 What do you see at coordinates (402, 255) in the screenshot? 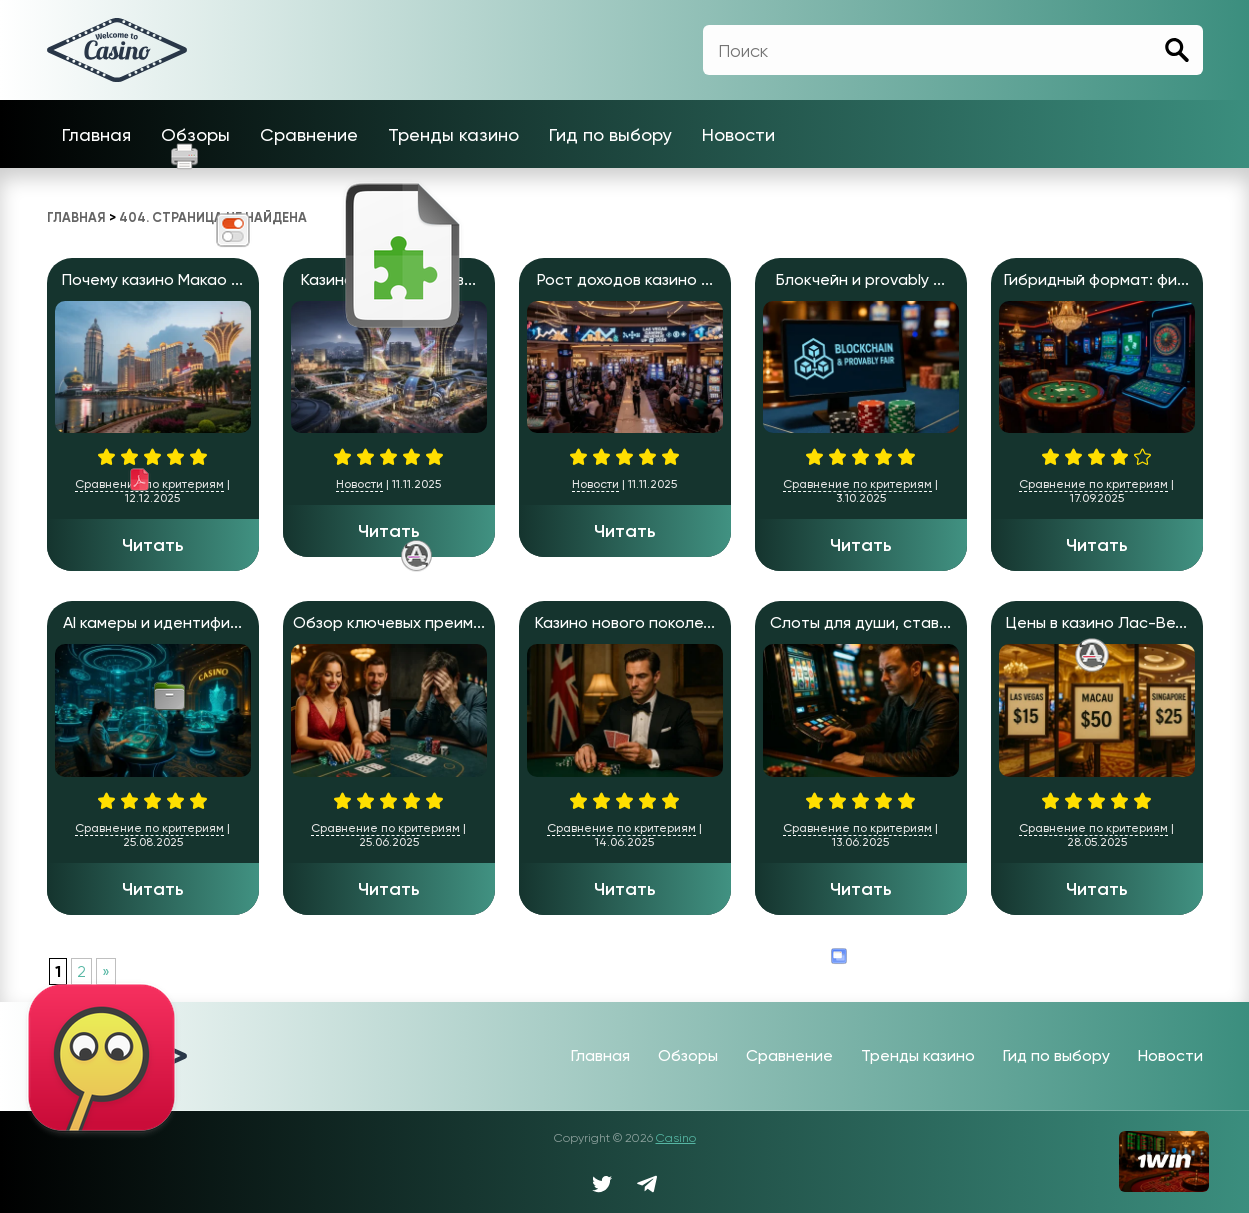
I see `openoffice or libreoffice extension file` at bounding box center [402, 255].